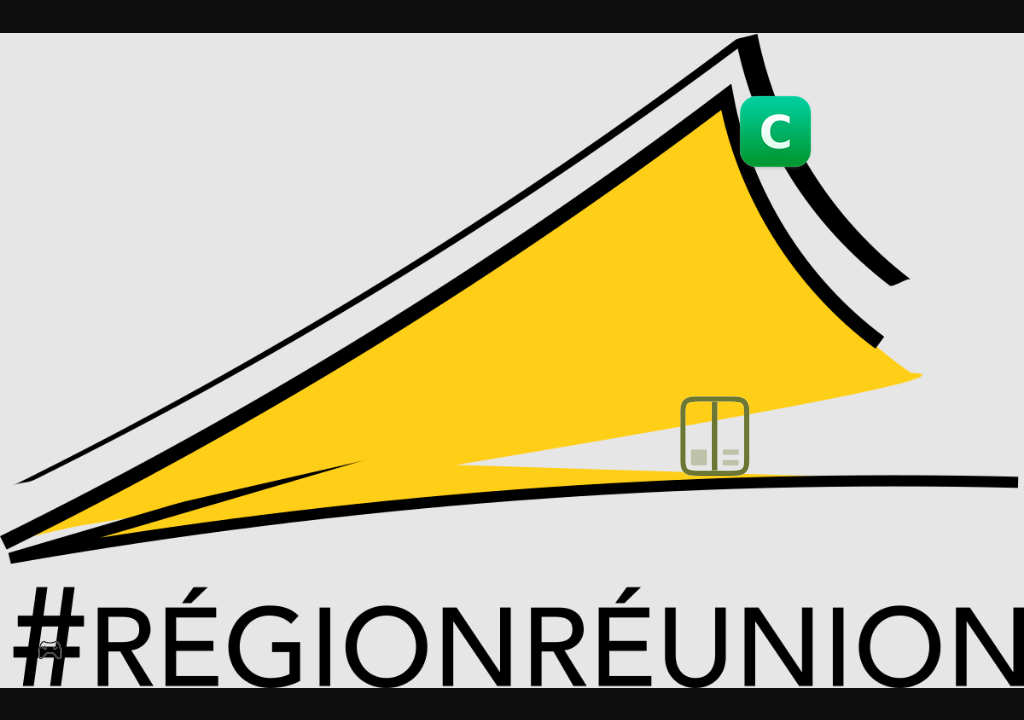 The width and height of the screenshot is (1024, 720). I want to click on open the connectagram word puzzle game, so click(775, 131).